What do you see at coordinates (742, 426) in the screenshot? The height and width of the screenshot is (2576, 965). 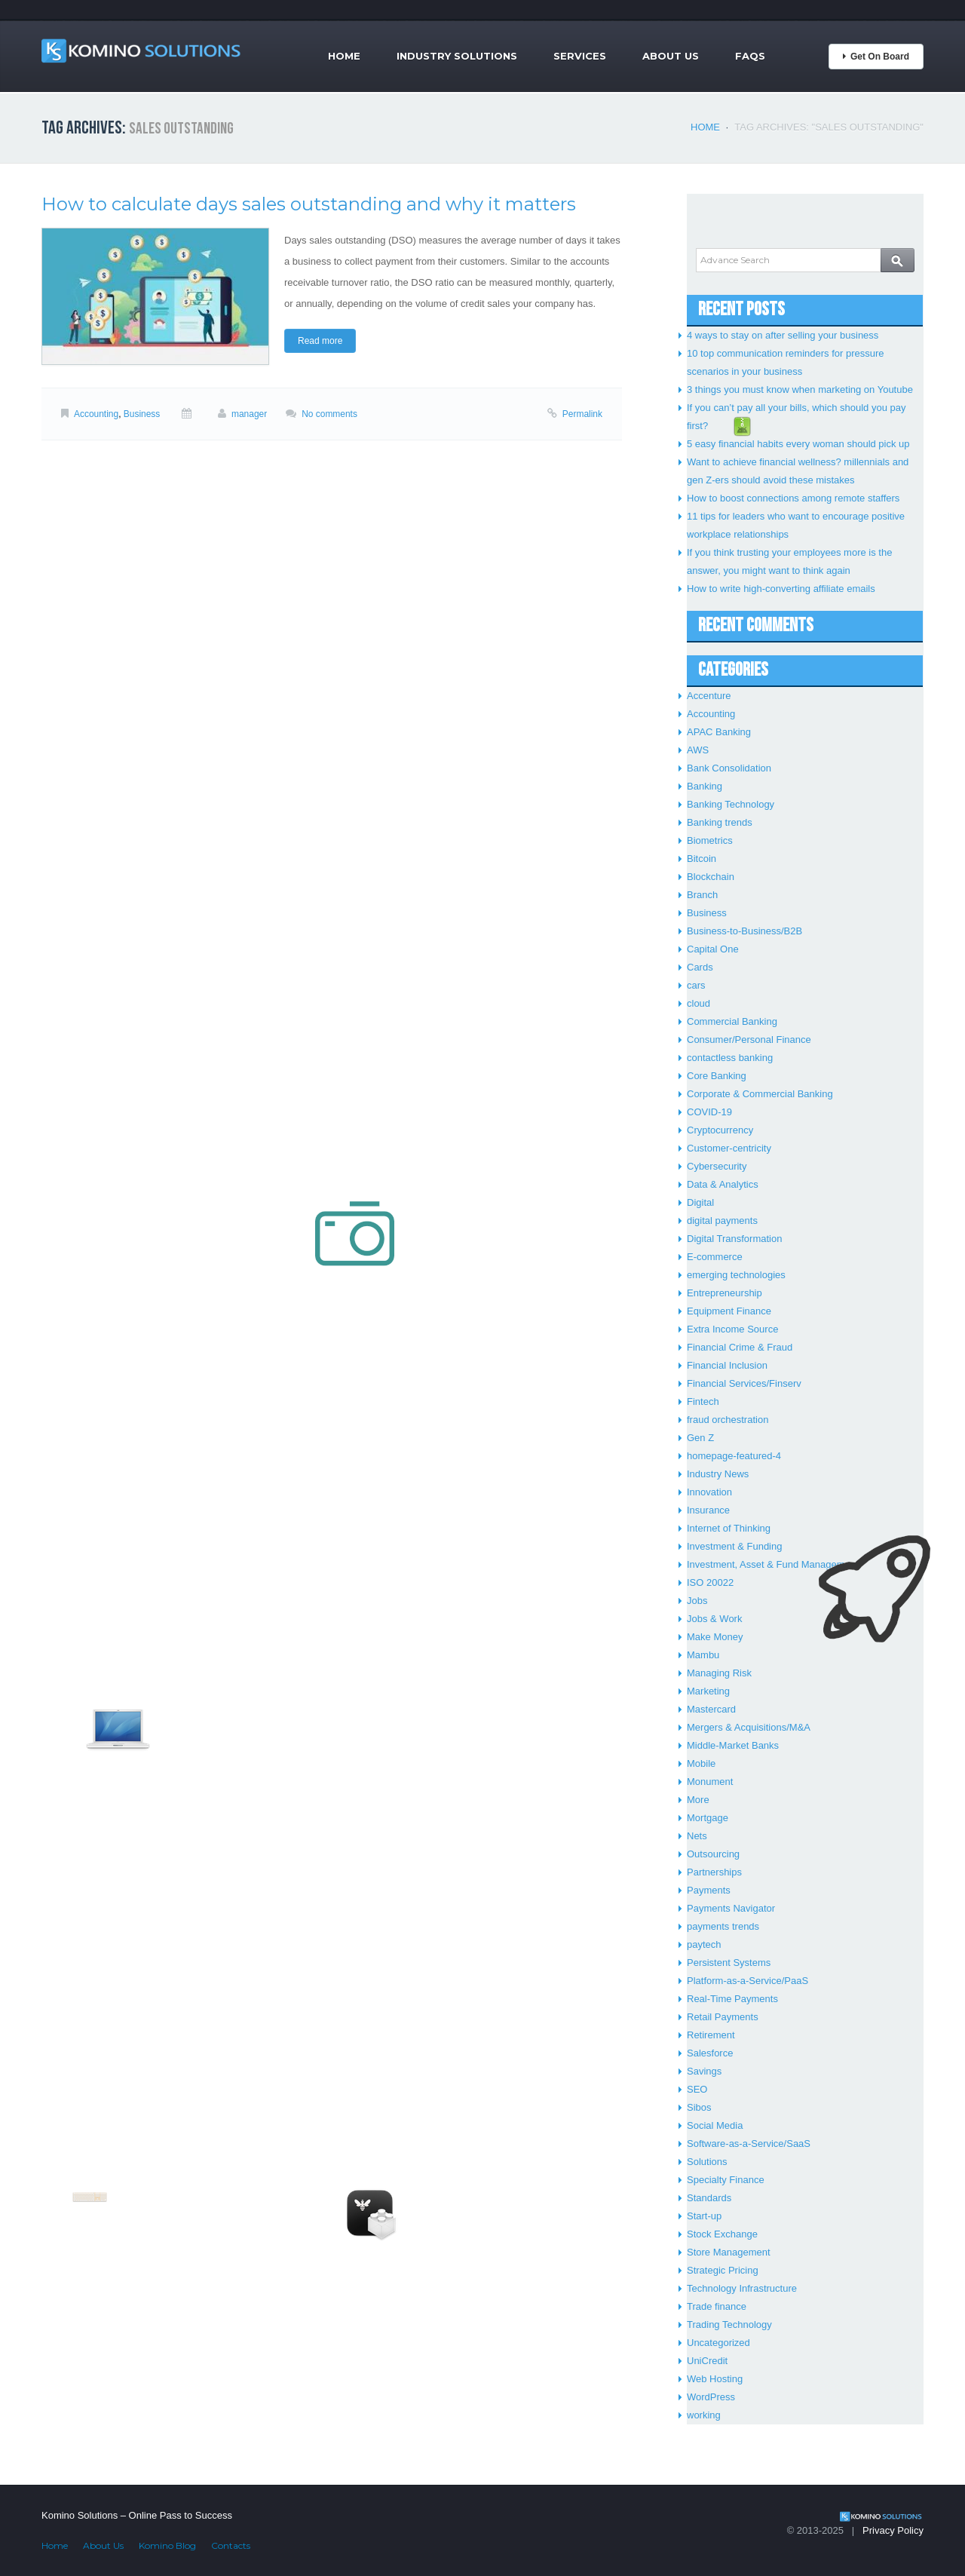 I see `android app installation package file` at bounding box center [742, 426].